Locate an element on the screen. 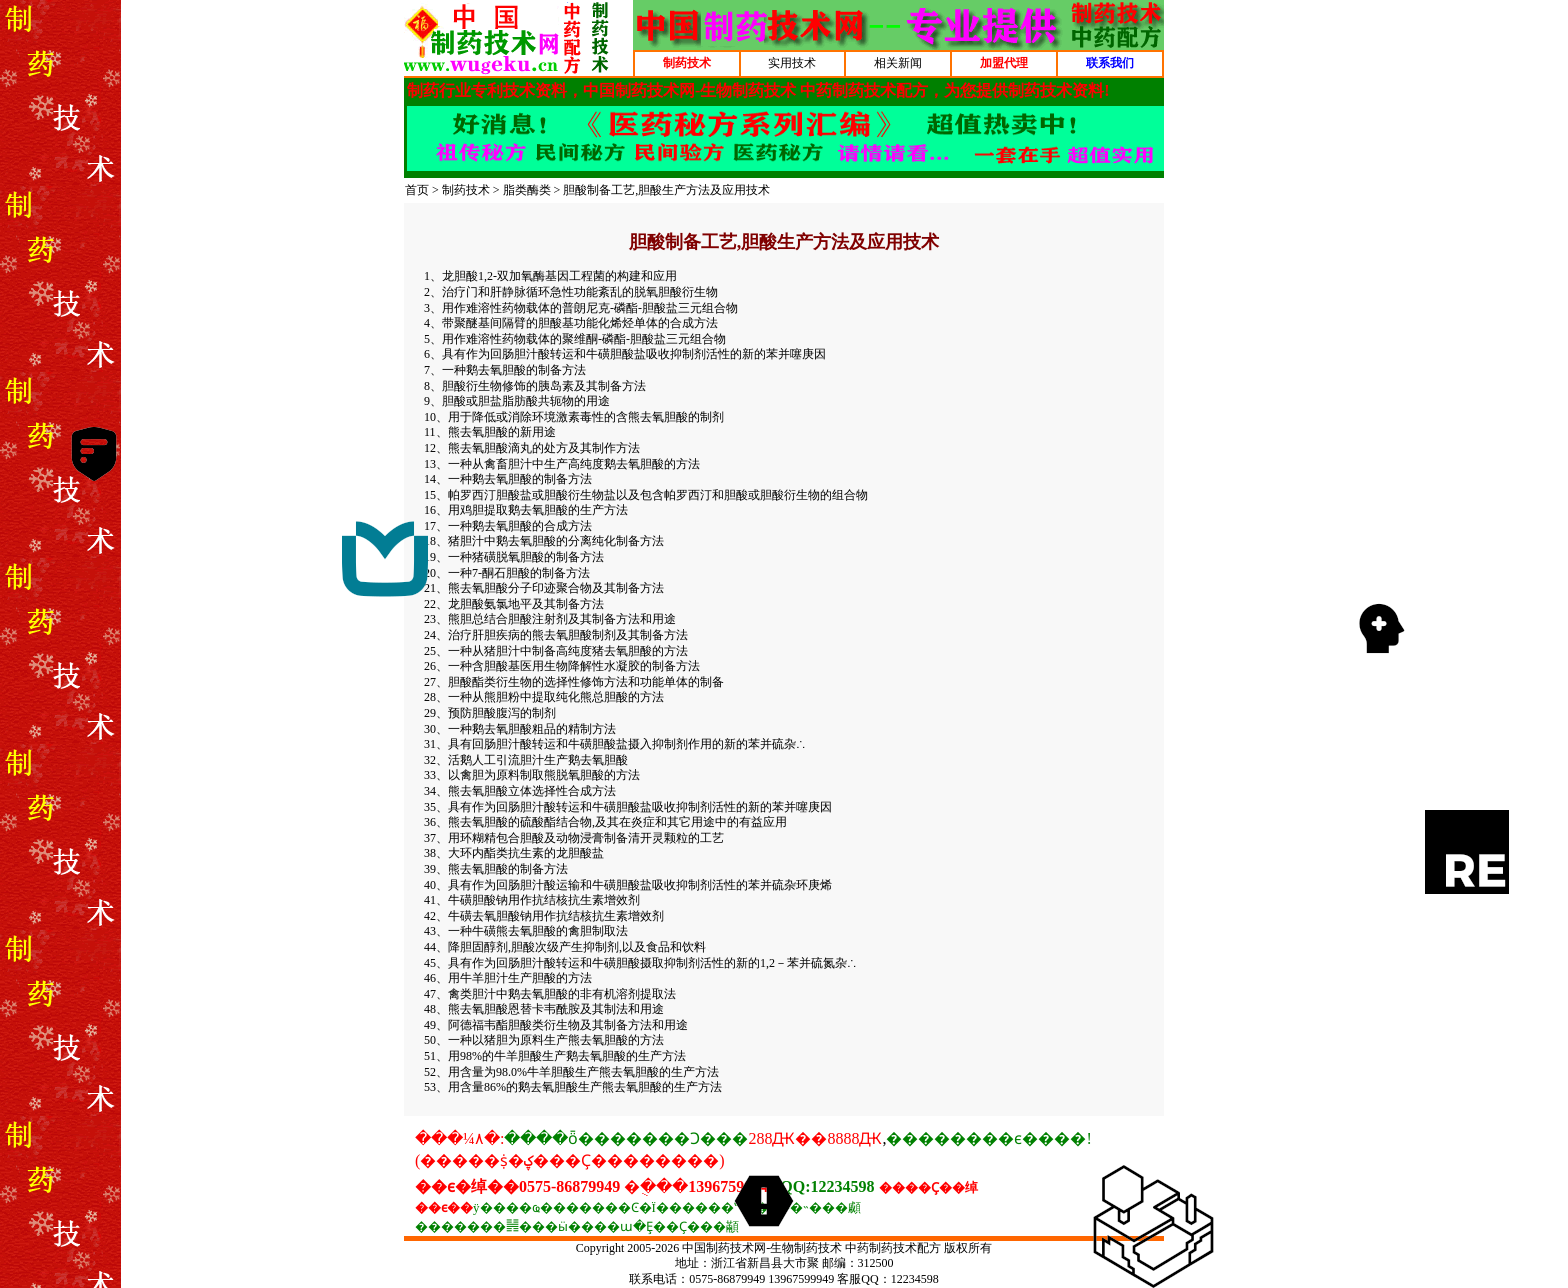 The height and width of the screenshot is (1288, 1568). reason programming language logo is located at coordinates (1467, 852).